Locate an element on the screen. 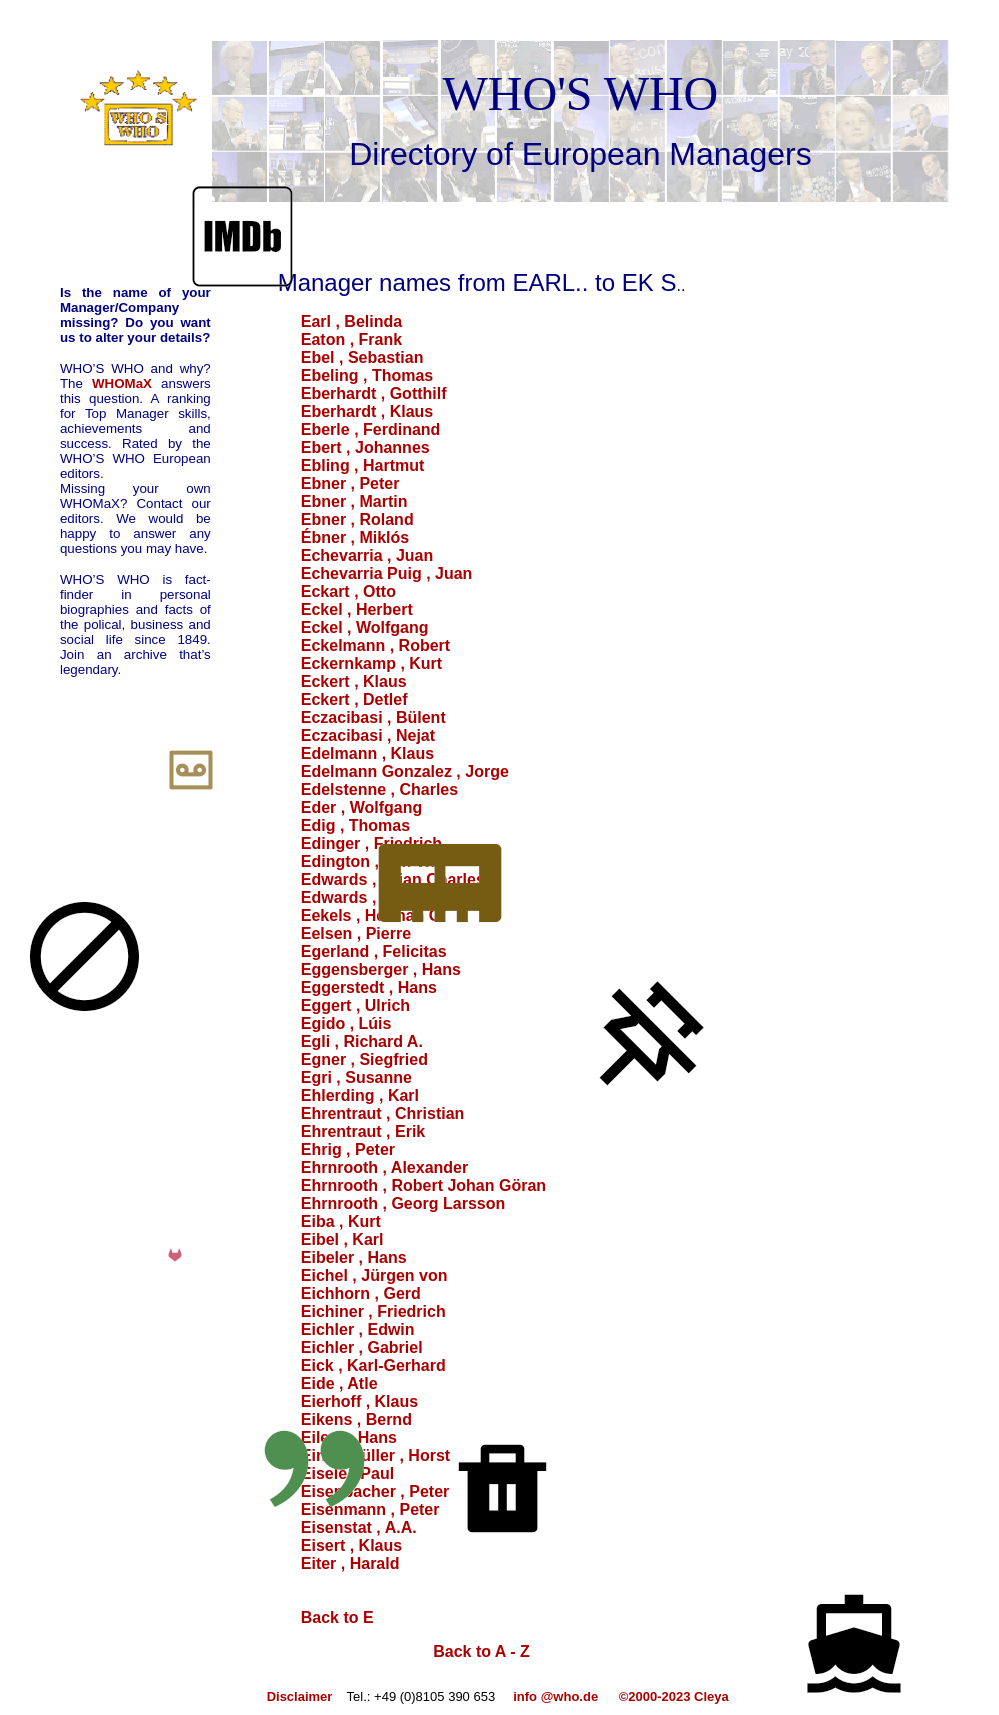 The width and height of the screenshot is (999, 1715). indicates a prohibited or restricted action is located at coordinates (84, 956).